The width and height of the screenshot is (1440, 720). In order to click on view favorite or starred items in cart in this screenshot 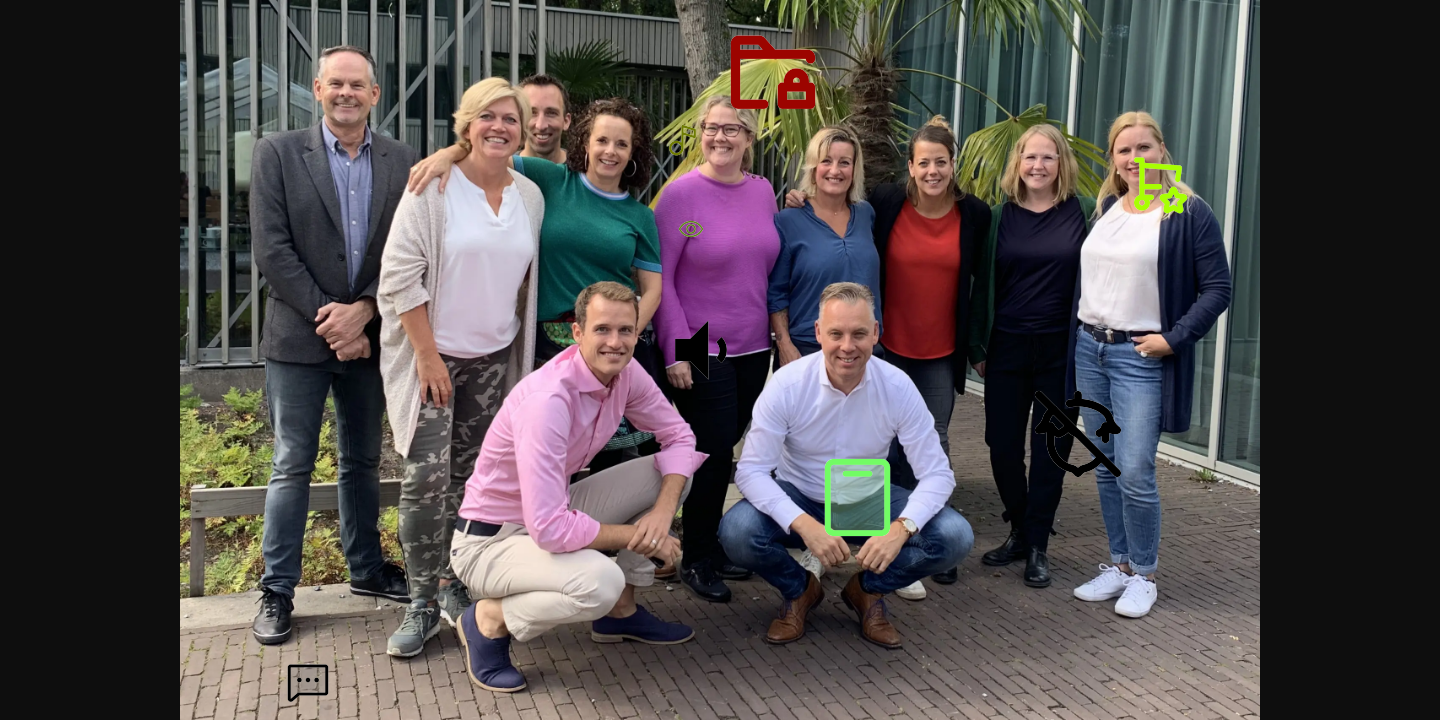, I will do `click(1158, 184)`.